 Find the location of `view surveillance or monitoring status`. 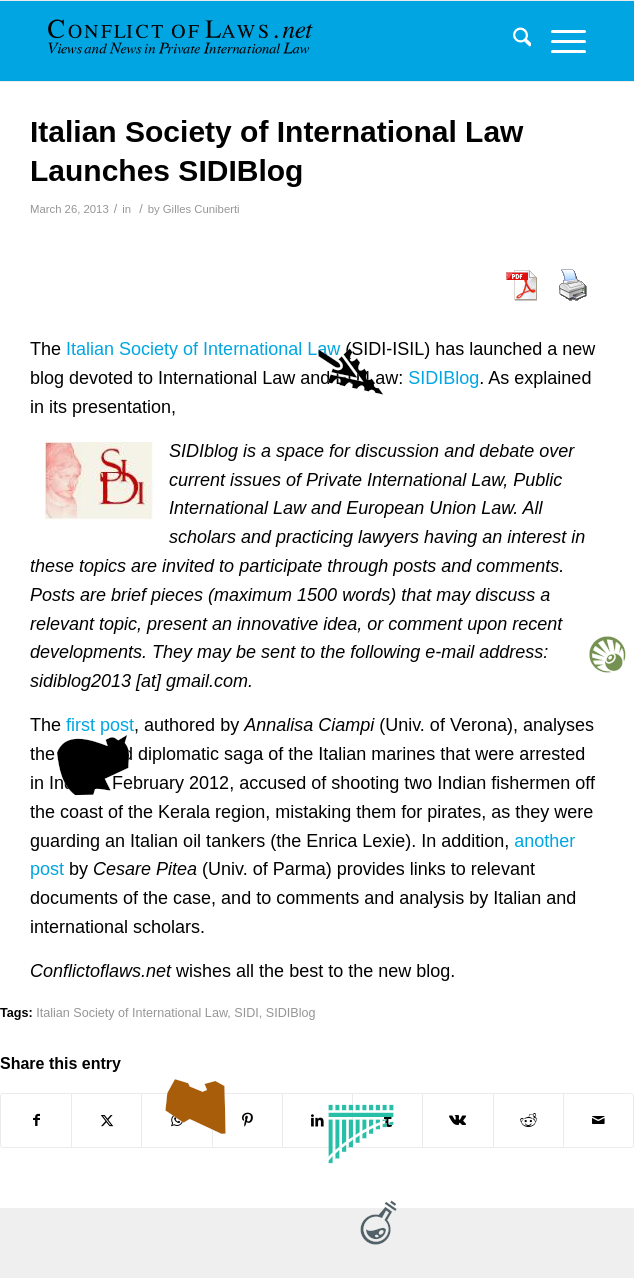

view surveillance or monitoring status is located at coordinates (607, 654).